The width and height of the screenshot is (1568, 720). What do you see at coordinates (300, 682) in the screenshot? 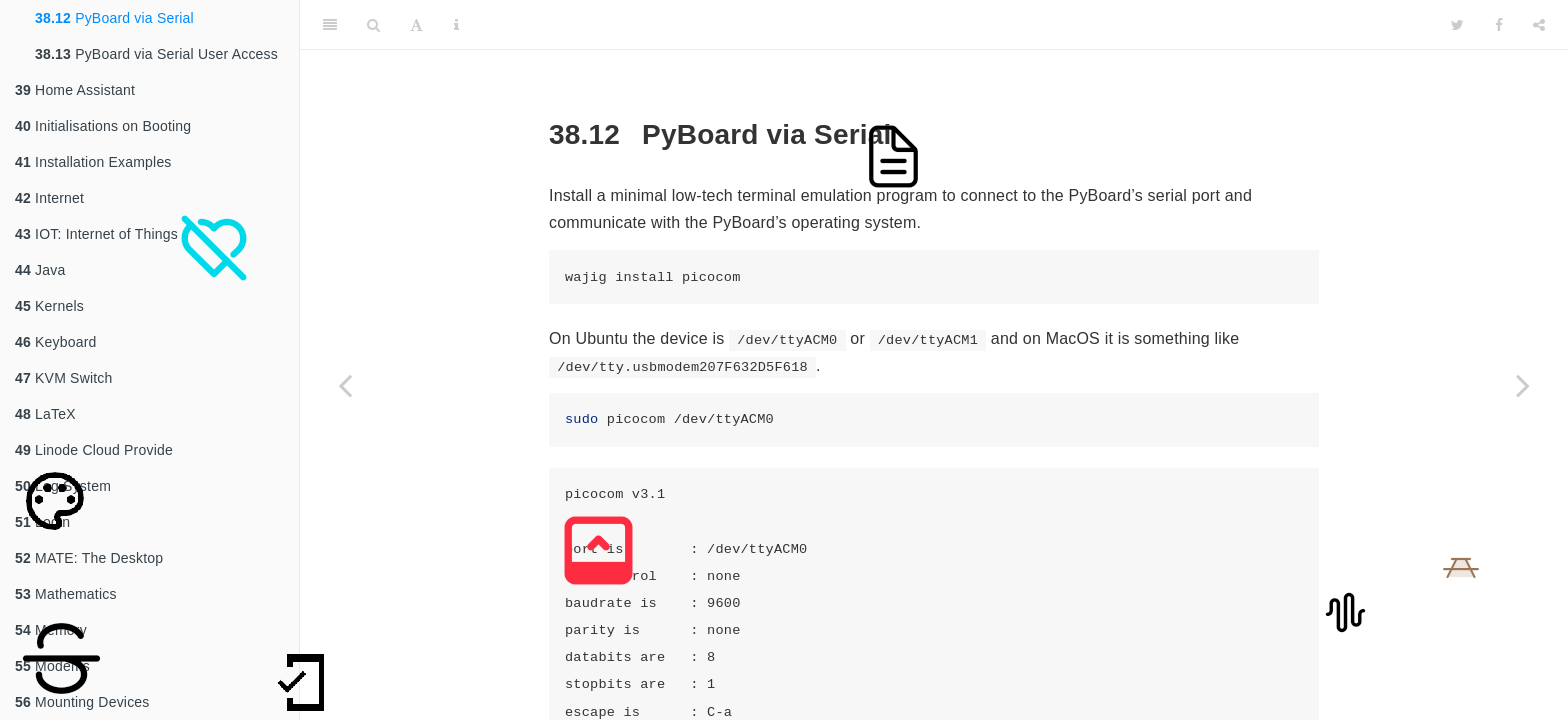
I see `indicates mobile-optimized or responsive content` at bounding box center [300, 682].